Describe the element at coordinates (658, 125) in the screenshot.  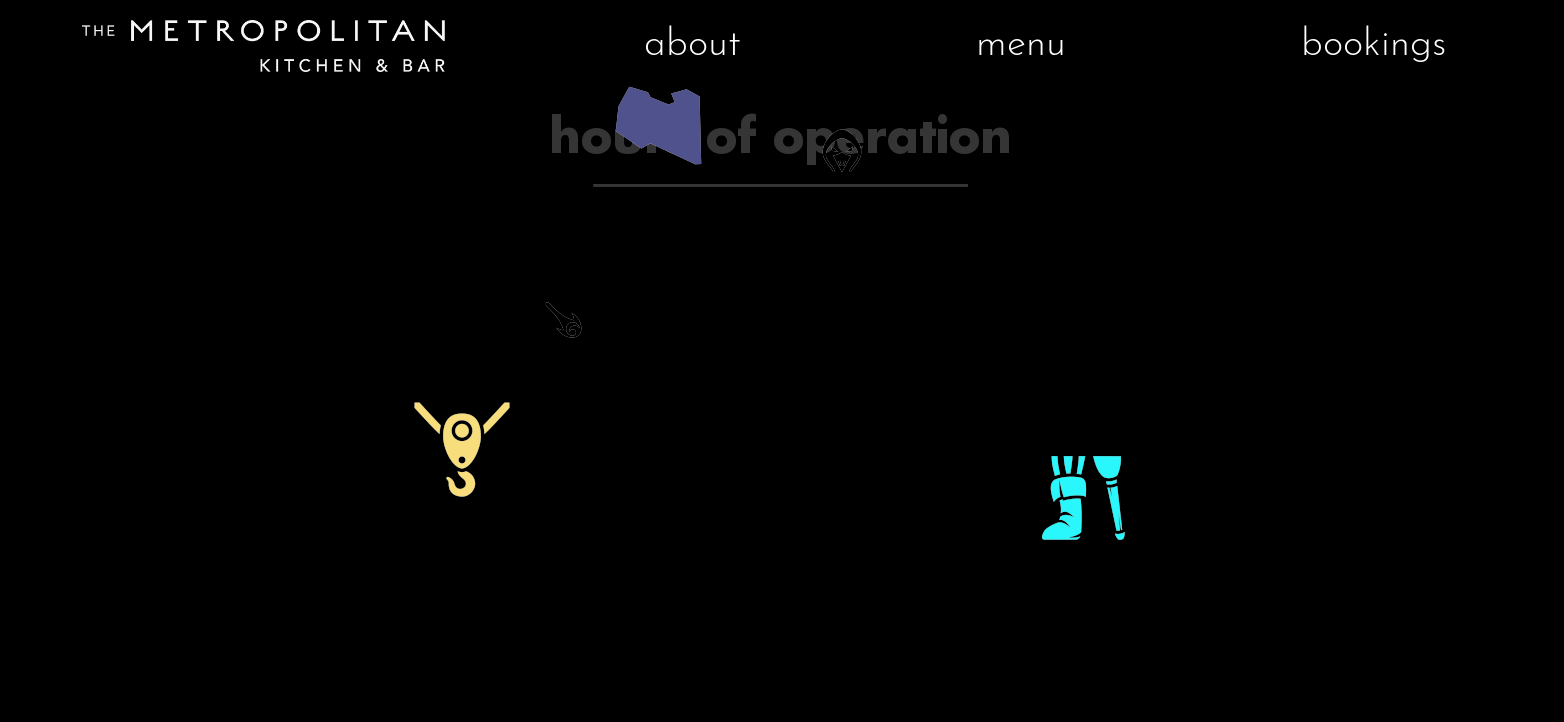
I see `select Libya on the map` at that location.